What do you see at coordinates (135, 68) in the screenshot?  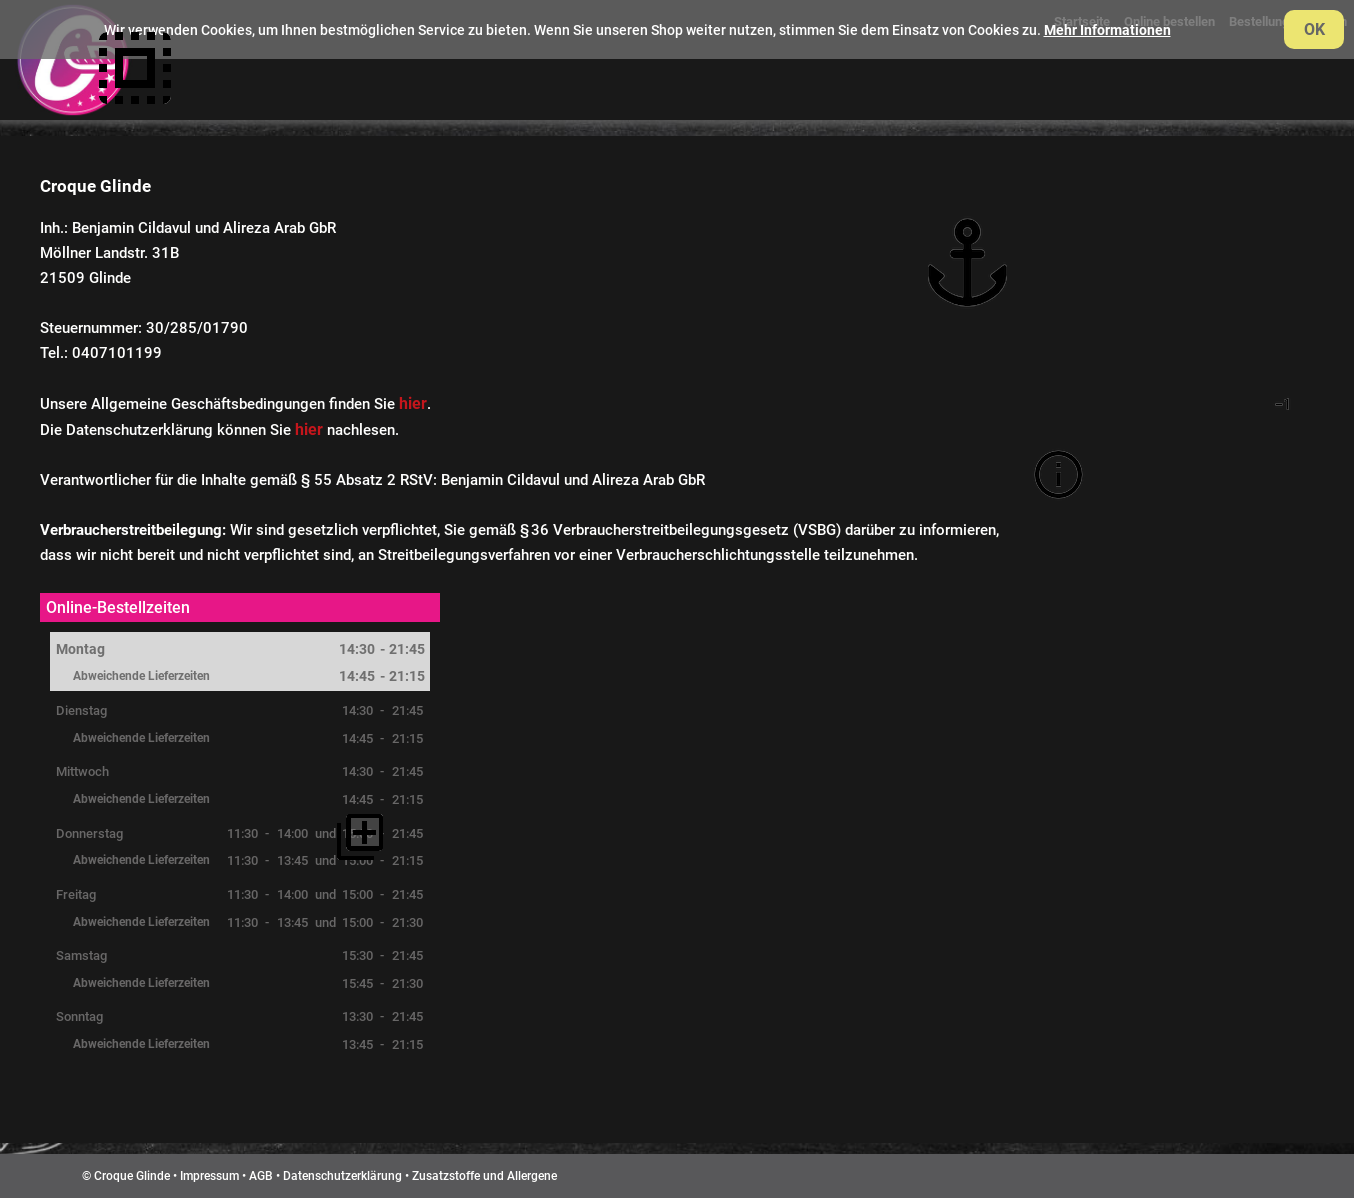 I see `select all items in a list or grid` at bounding box center [135, 68].